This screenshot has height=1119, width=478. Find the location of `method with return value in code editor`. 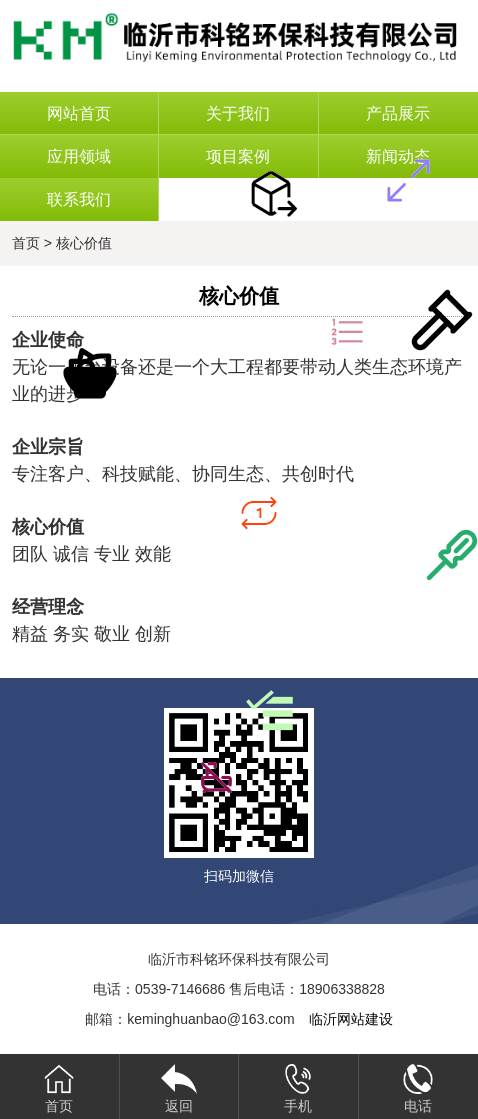

method with return value in code editor is located at coordinates (271, 194).